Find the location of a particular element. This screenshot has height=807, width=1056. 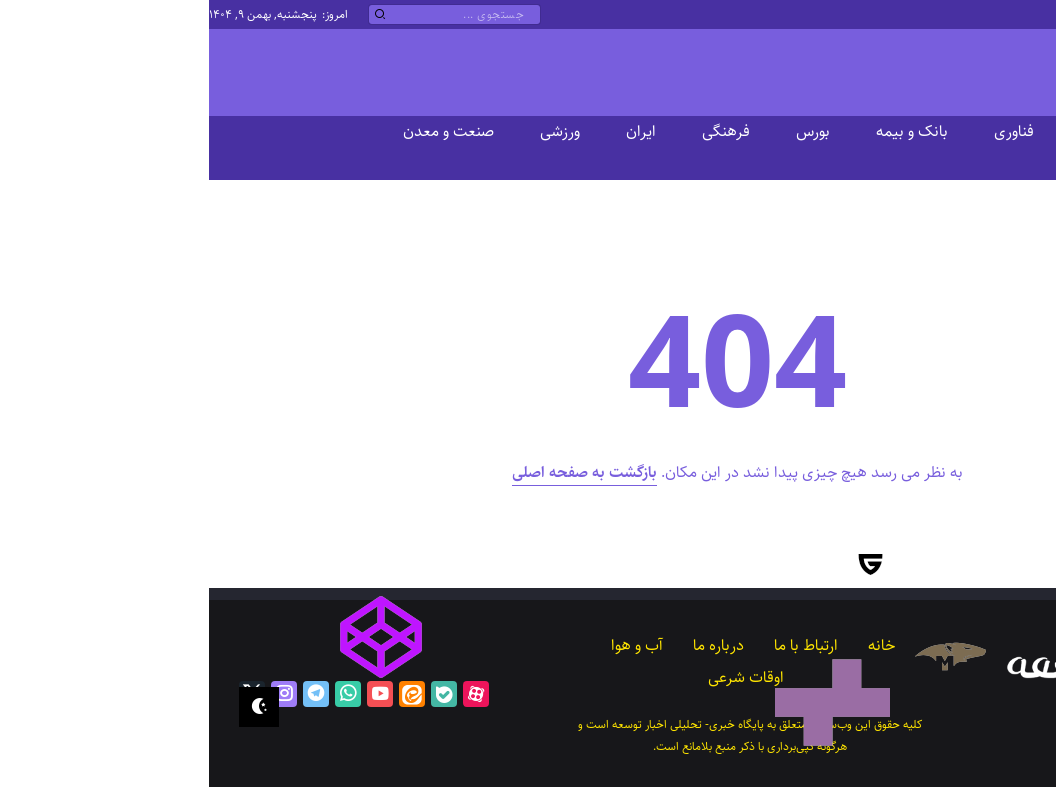

codepen logo is located at coordinates (381, 637).